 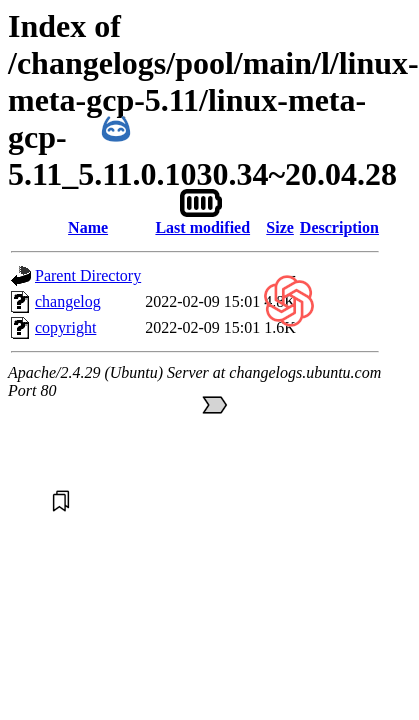 I want to click on indicates full or nearly full battery level, so click(x=201, y=203).